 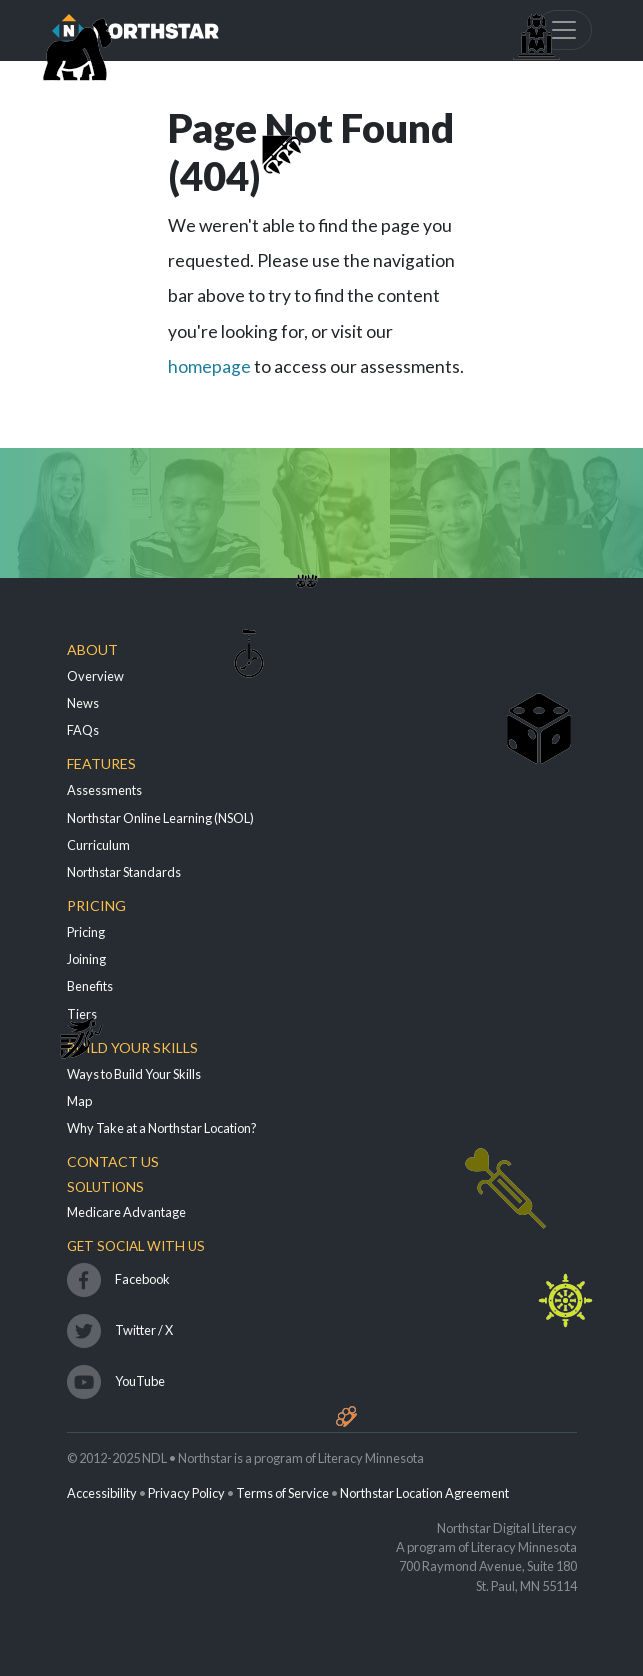 What do you see at coordinates (307, 580) in the screenshot?
I see `equip bunny slippers cosmetic item` at bounding box center [307, 580].